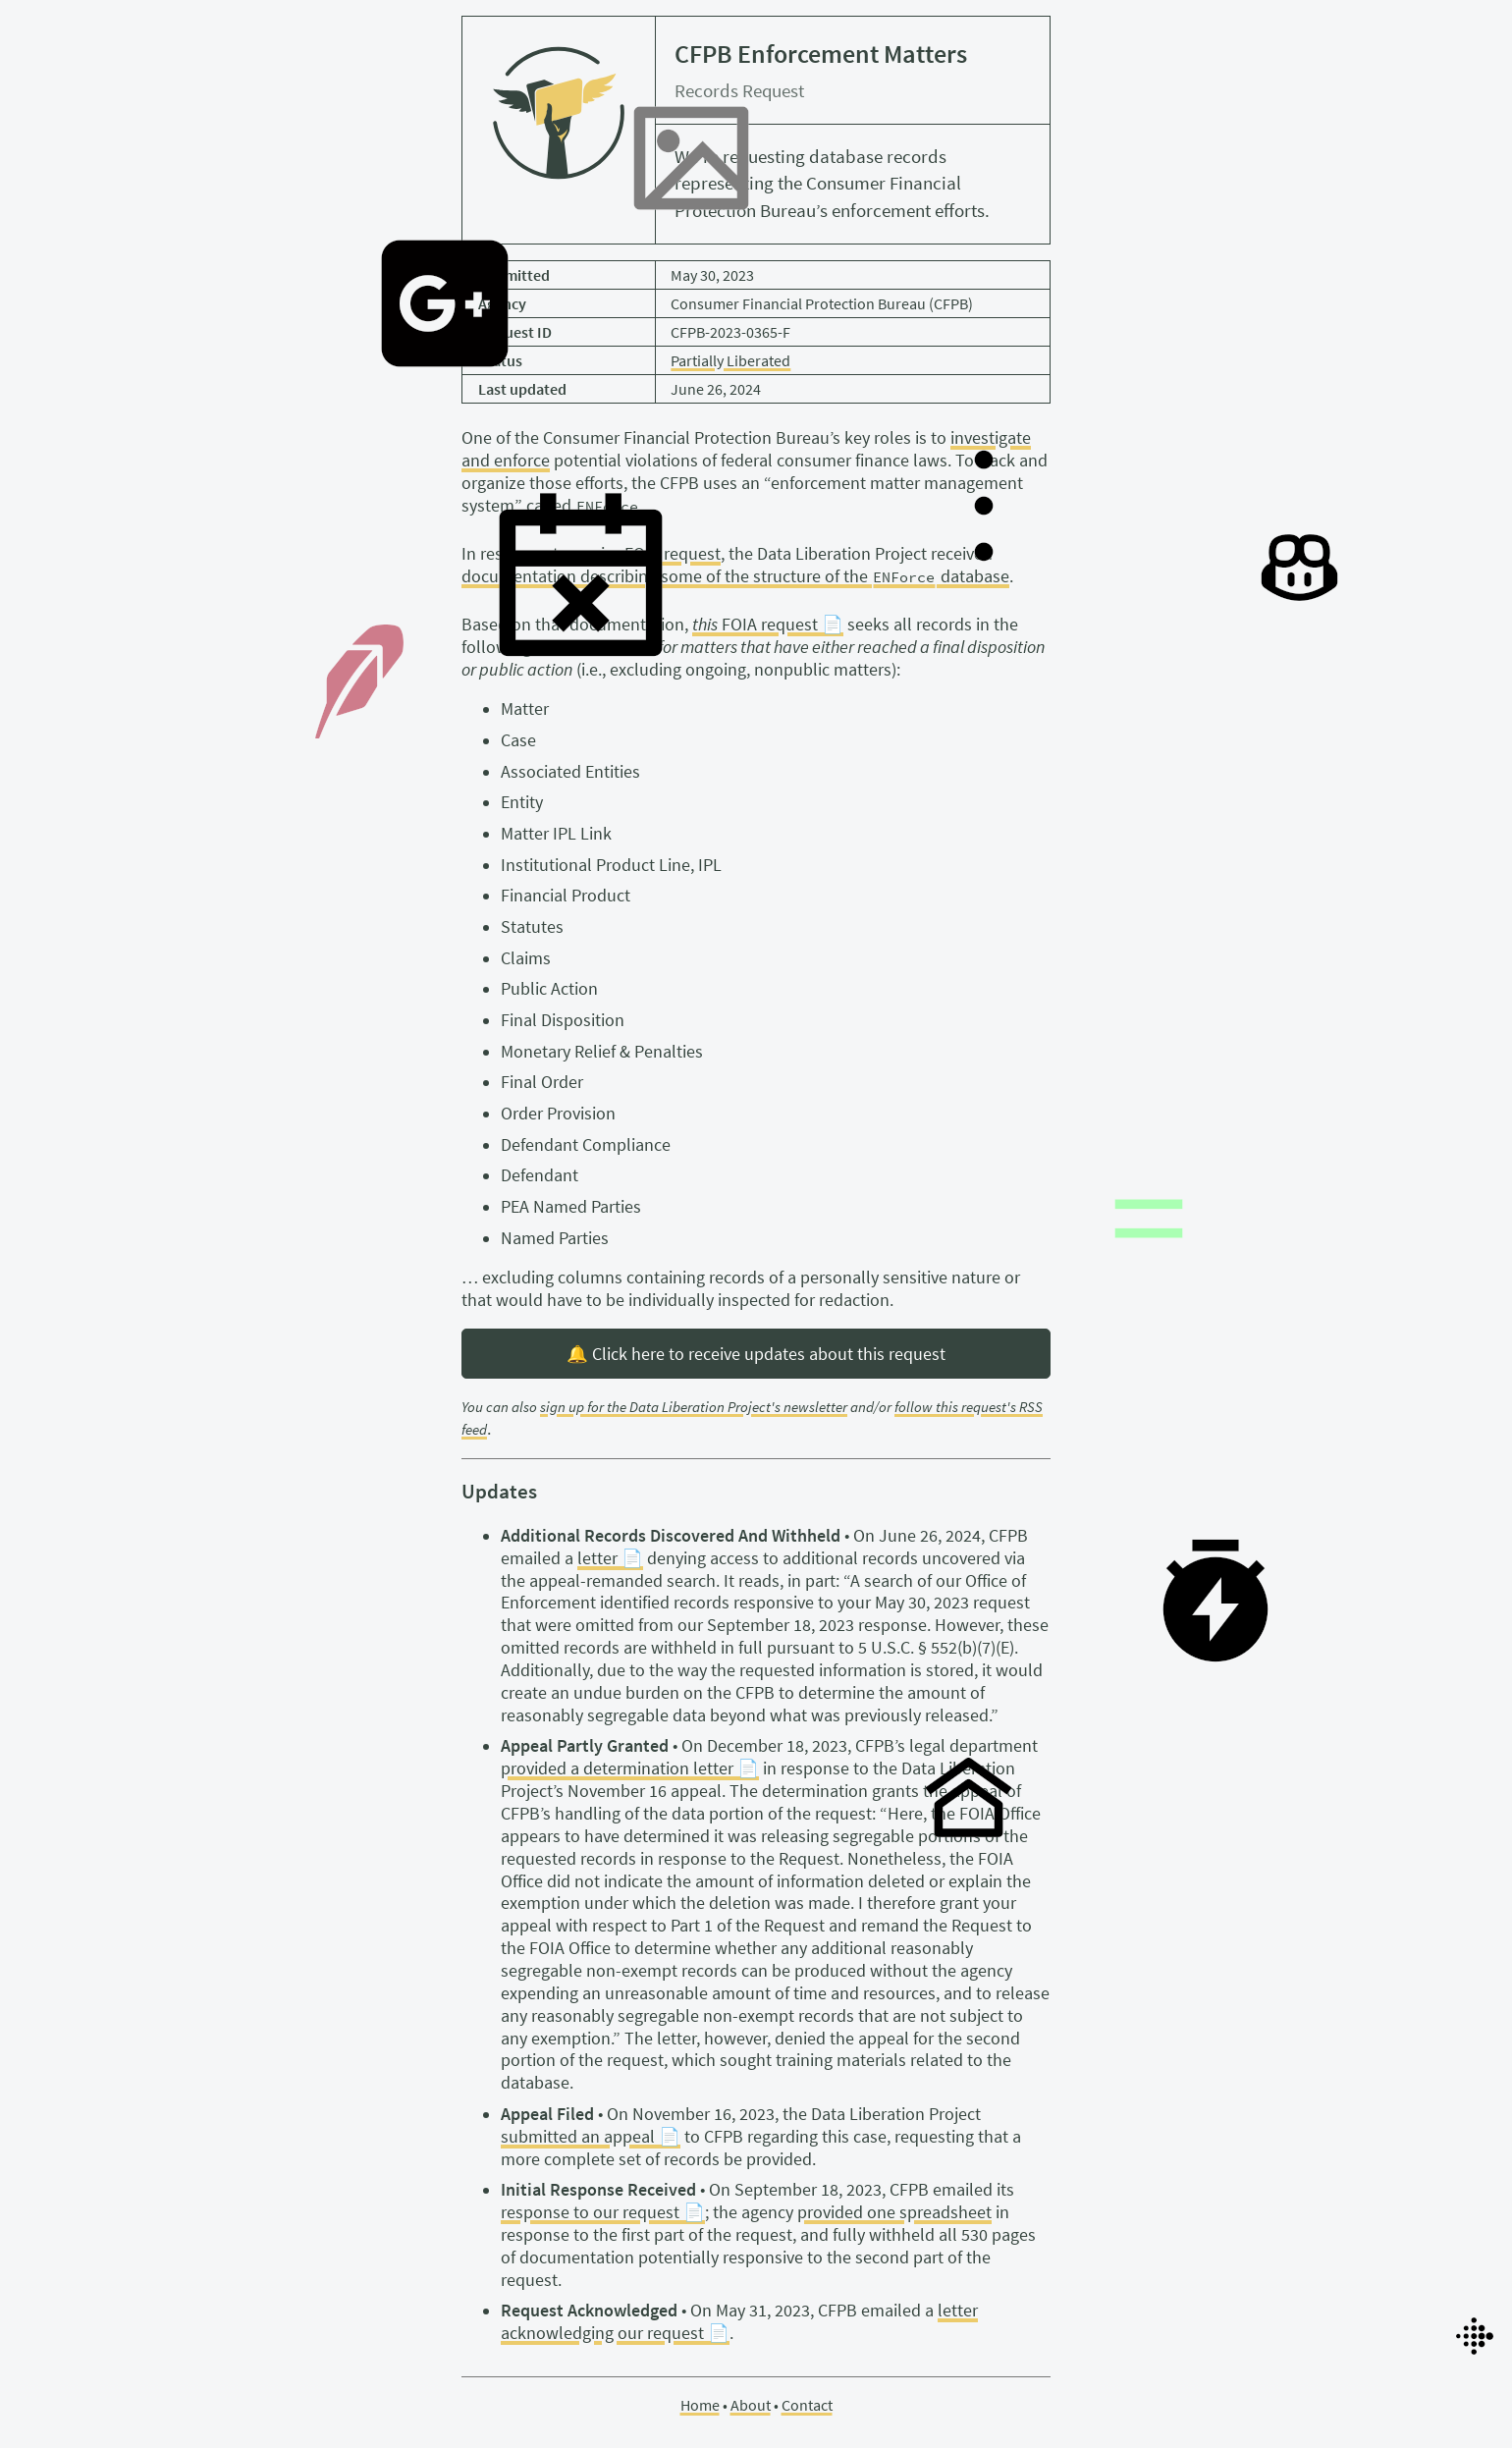  I want to click on view or browse images, so click(691, 158).